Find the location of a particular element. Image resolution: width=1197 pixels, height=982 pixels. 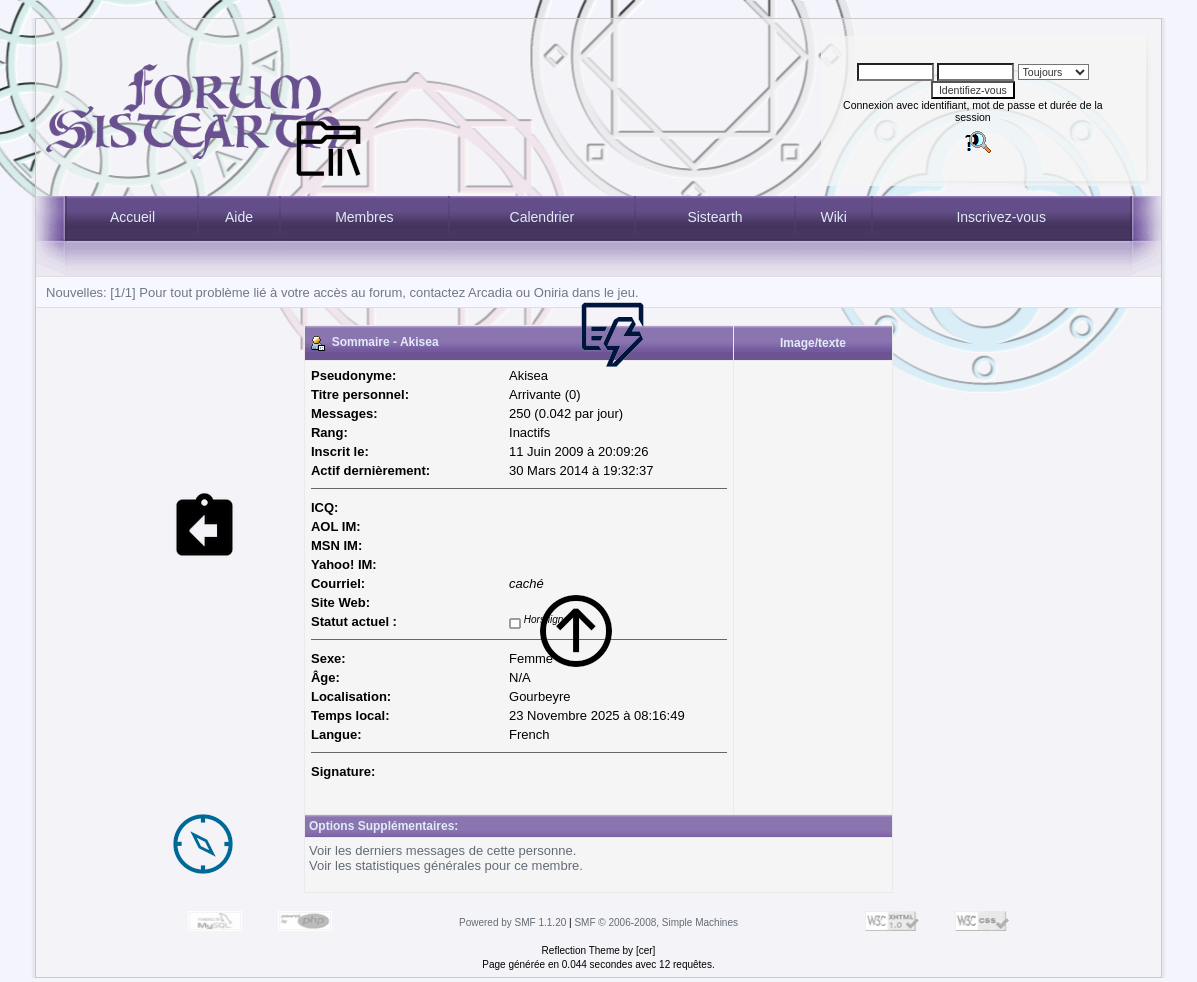

scroll to top of page is located at coordinates (576, 631).